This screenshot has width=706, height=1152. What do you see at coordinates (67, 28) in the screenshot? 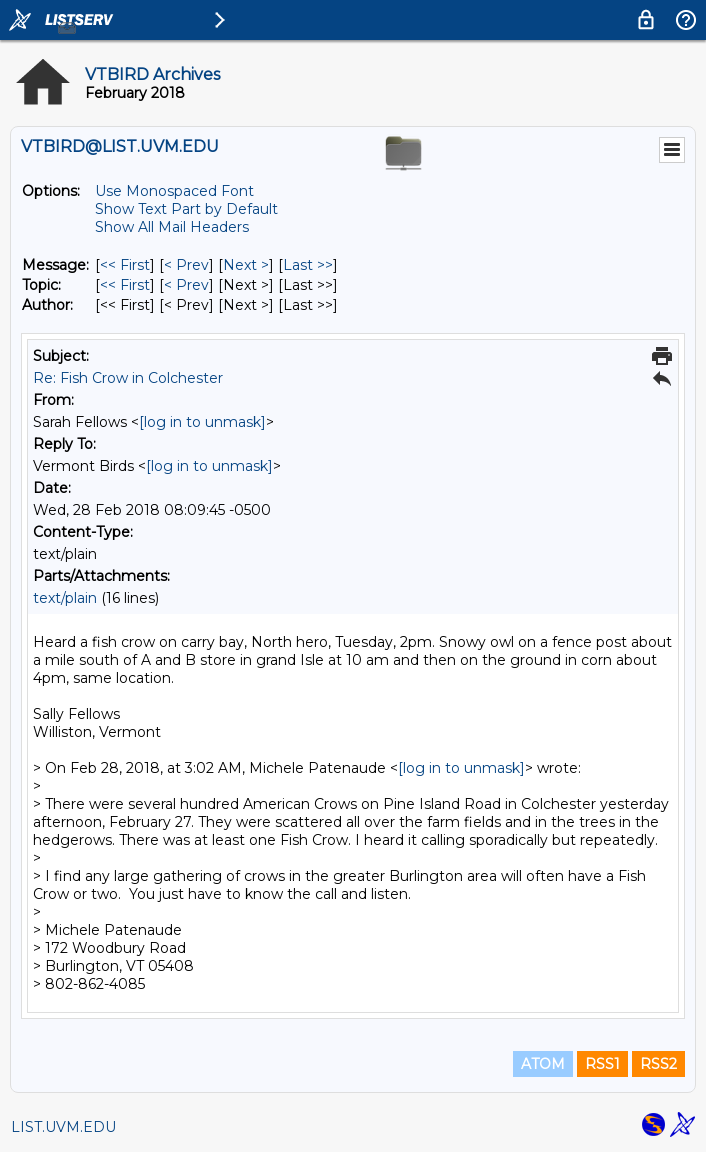
I see `view your email inbox` at bounding box center [67, 28].